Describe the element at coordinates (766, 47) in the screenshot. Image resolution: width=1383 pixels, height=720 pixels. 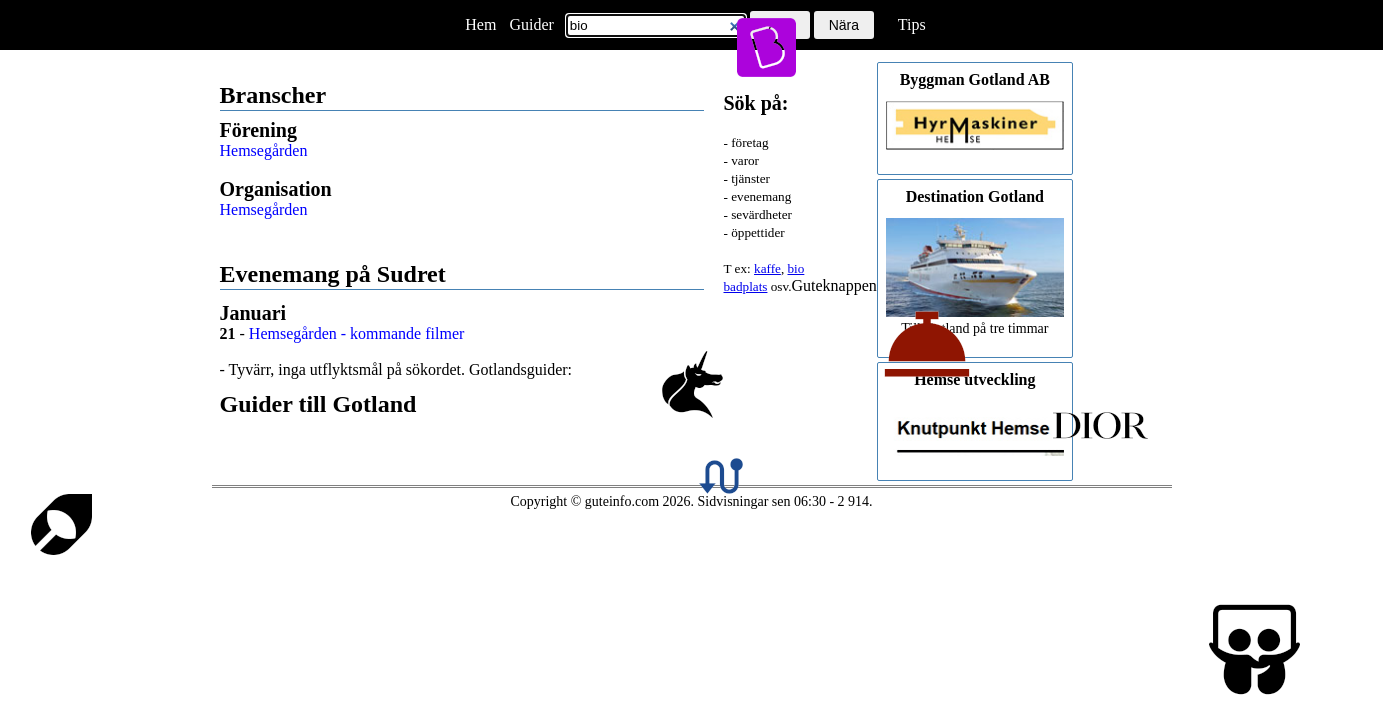
I see `open the BYJU'S learning app` at that location.